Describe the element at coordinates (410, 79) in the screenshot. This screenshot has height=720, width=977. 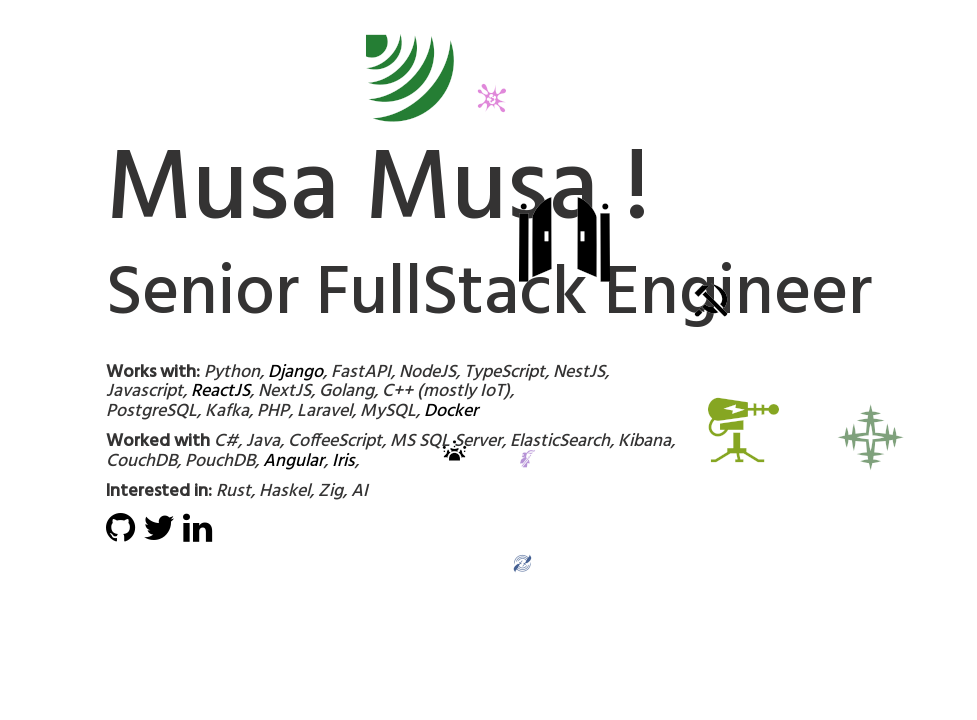
I see `subscribe to RSS feed` at that location.